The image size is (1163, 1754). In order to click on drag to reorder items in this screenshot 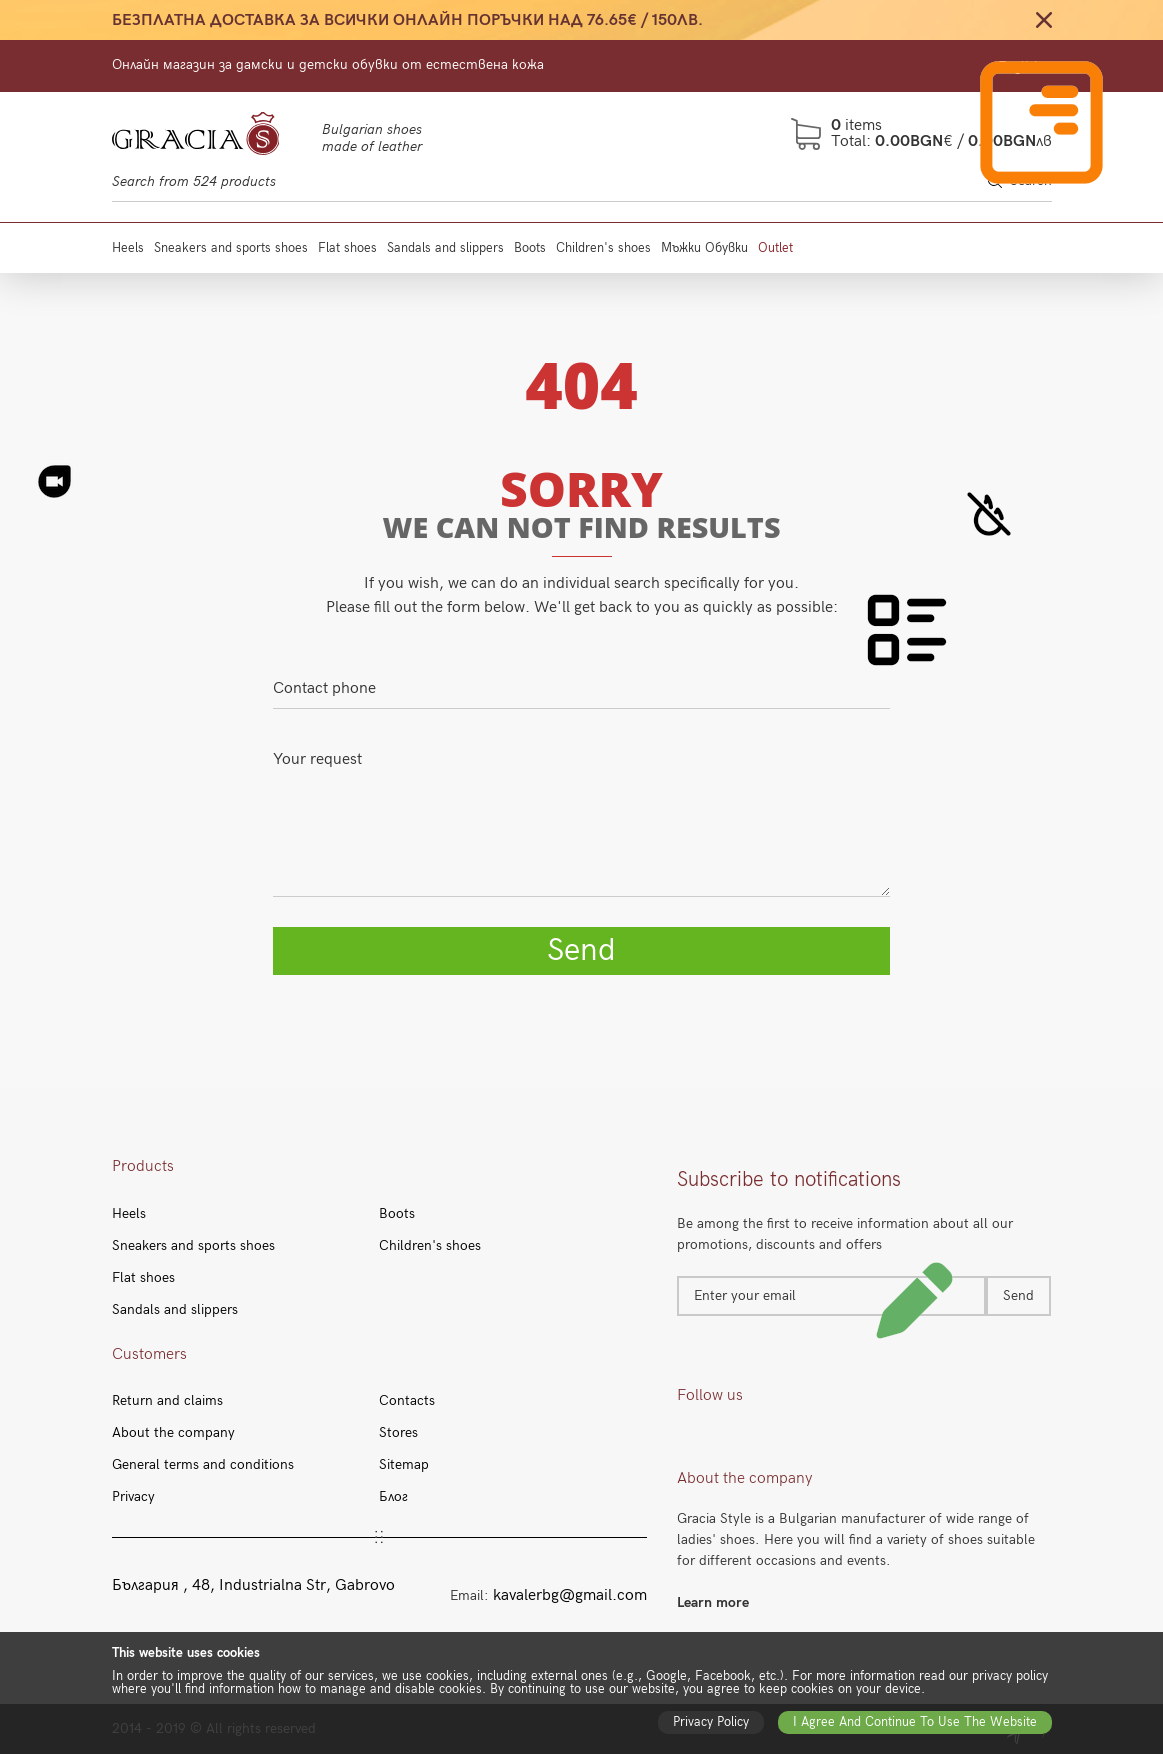, I will do `click(379, 1537)`.